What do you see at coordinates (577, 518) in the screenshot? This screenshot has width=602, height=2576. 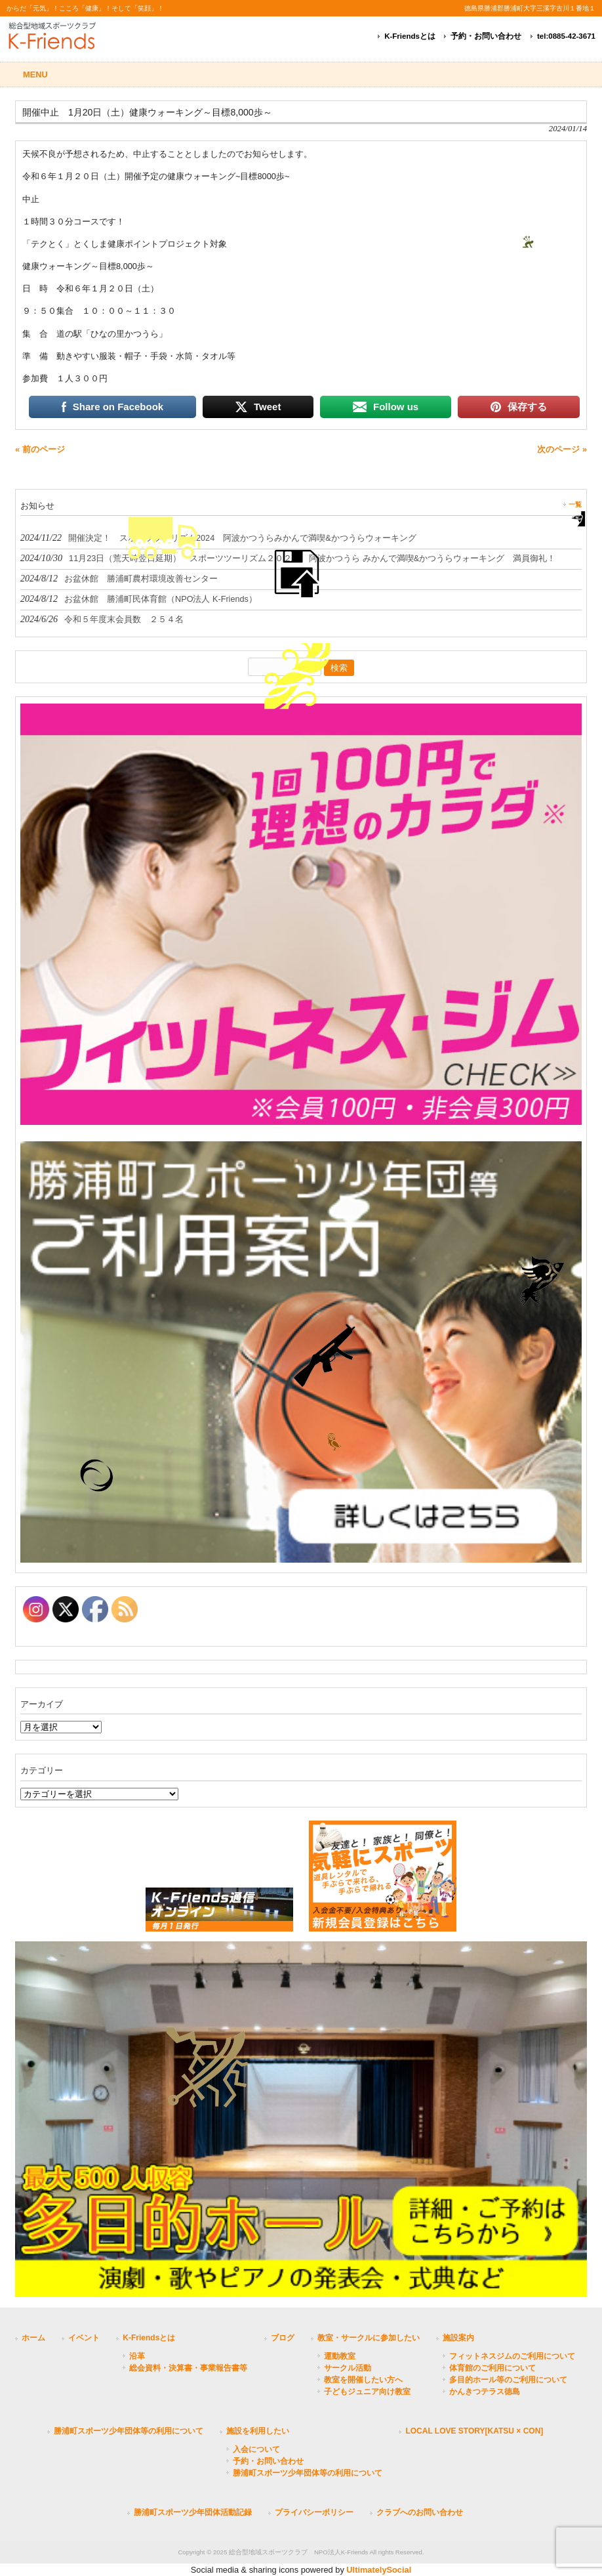 I see `indicates a foraging or mushroom gathering activity` at bounding box center [577, 518].